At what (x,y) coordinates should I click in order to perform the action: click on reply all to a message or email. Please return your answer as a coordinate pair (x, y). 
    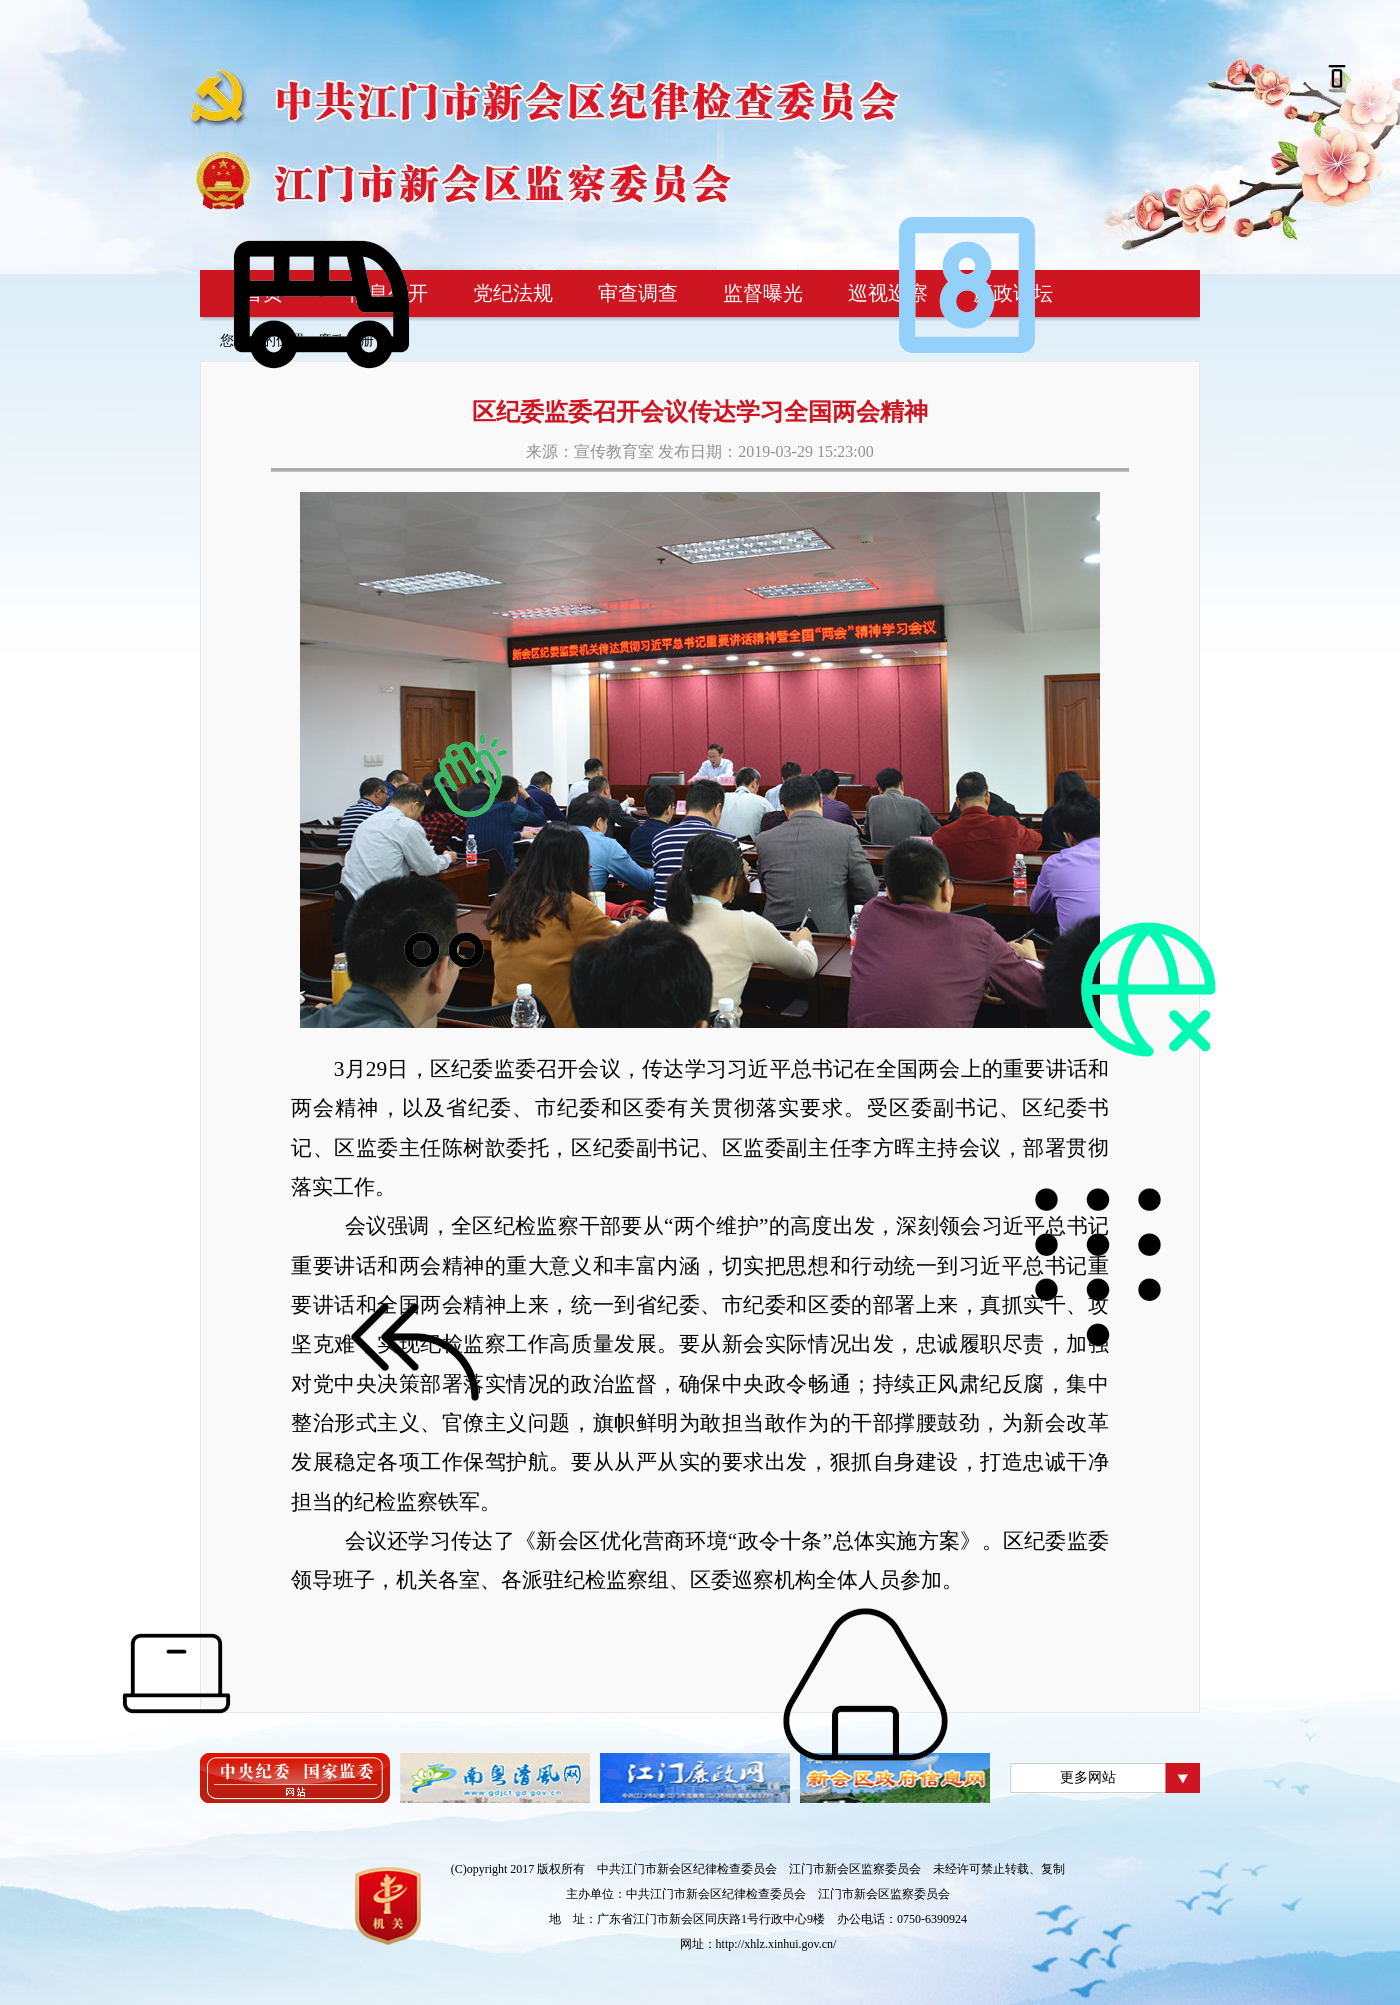
    Looking at the image, I should click on (415, 1352).